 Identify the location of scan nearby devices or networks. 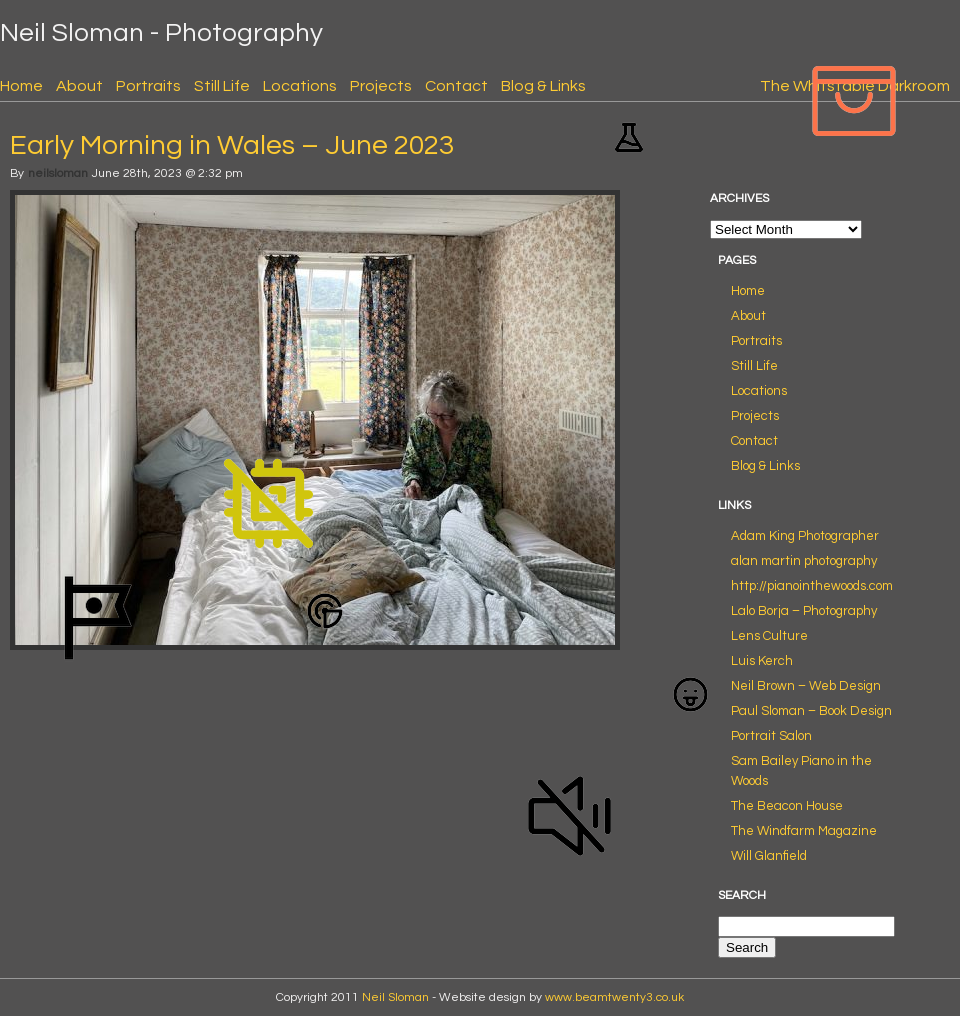
(325, 611).